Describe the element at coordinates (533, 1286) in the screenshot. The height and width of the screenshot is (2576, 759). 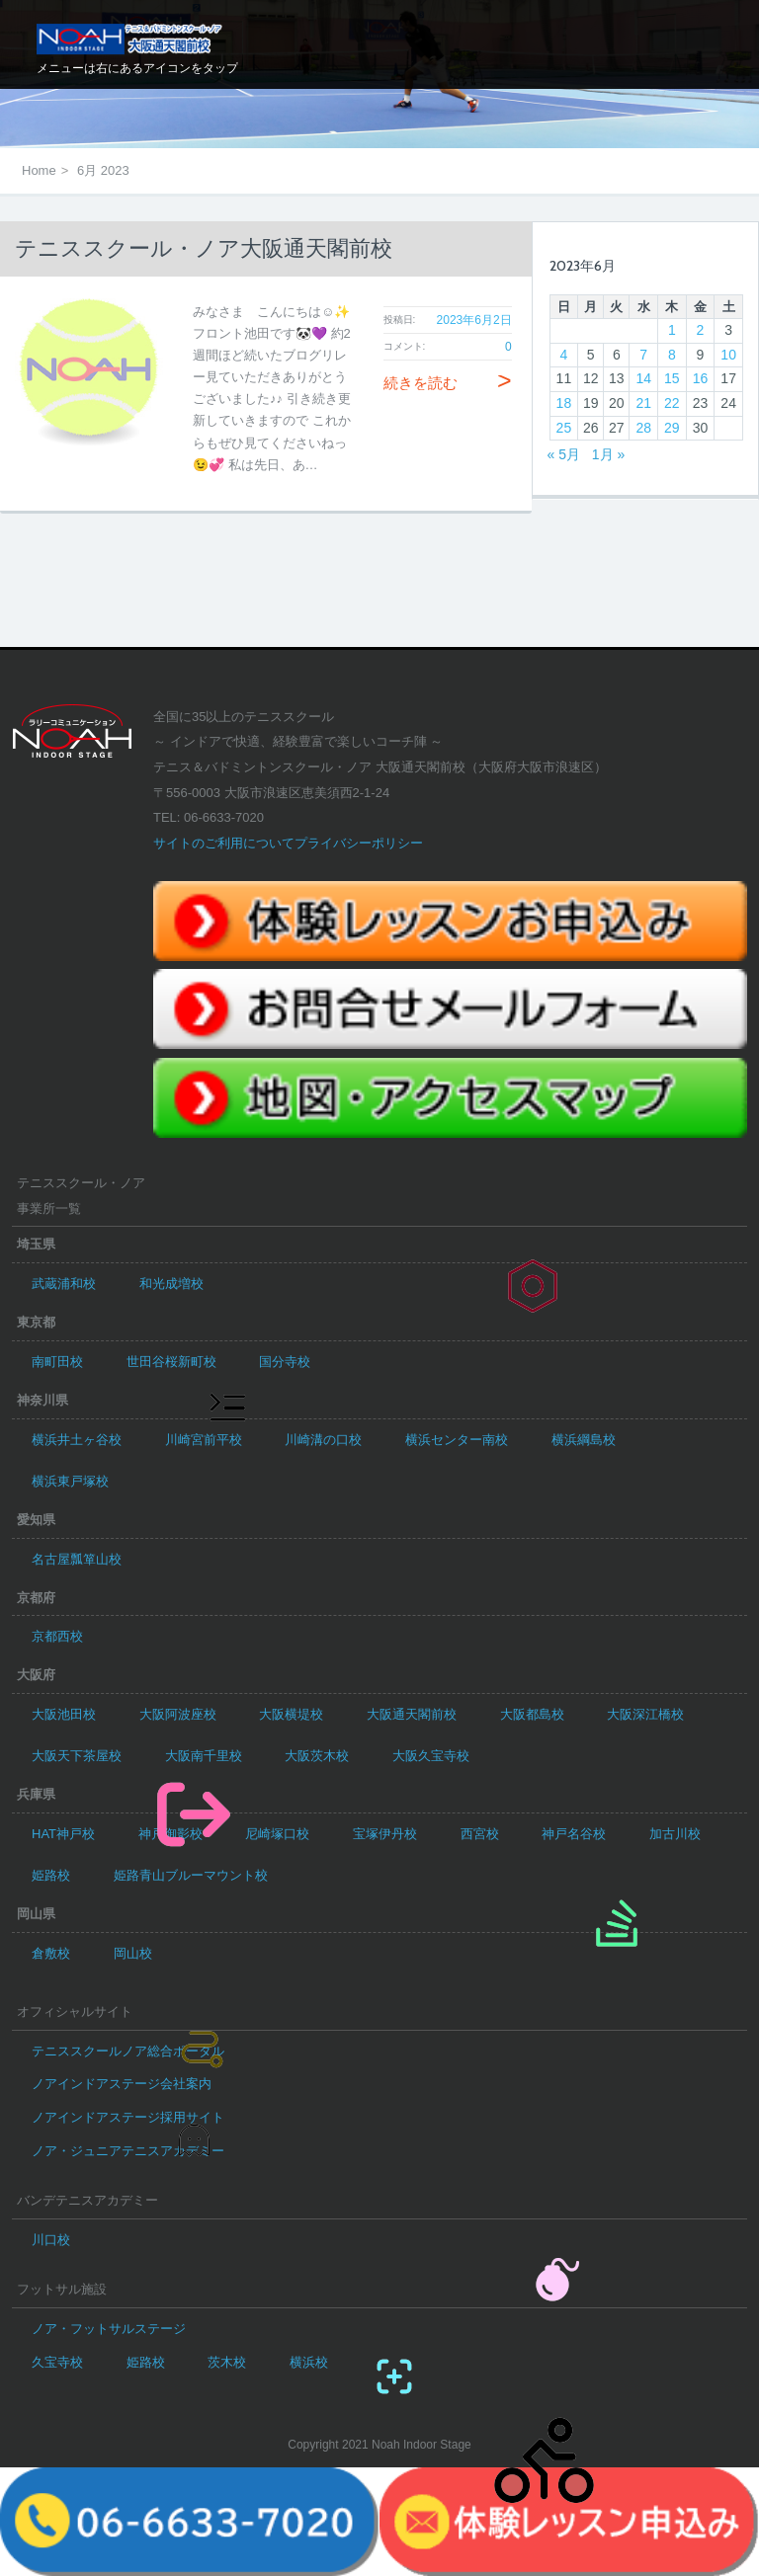
I see `access settings or configuration options` at that location.